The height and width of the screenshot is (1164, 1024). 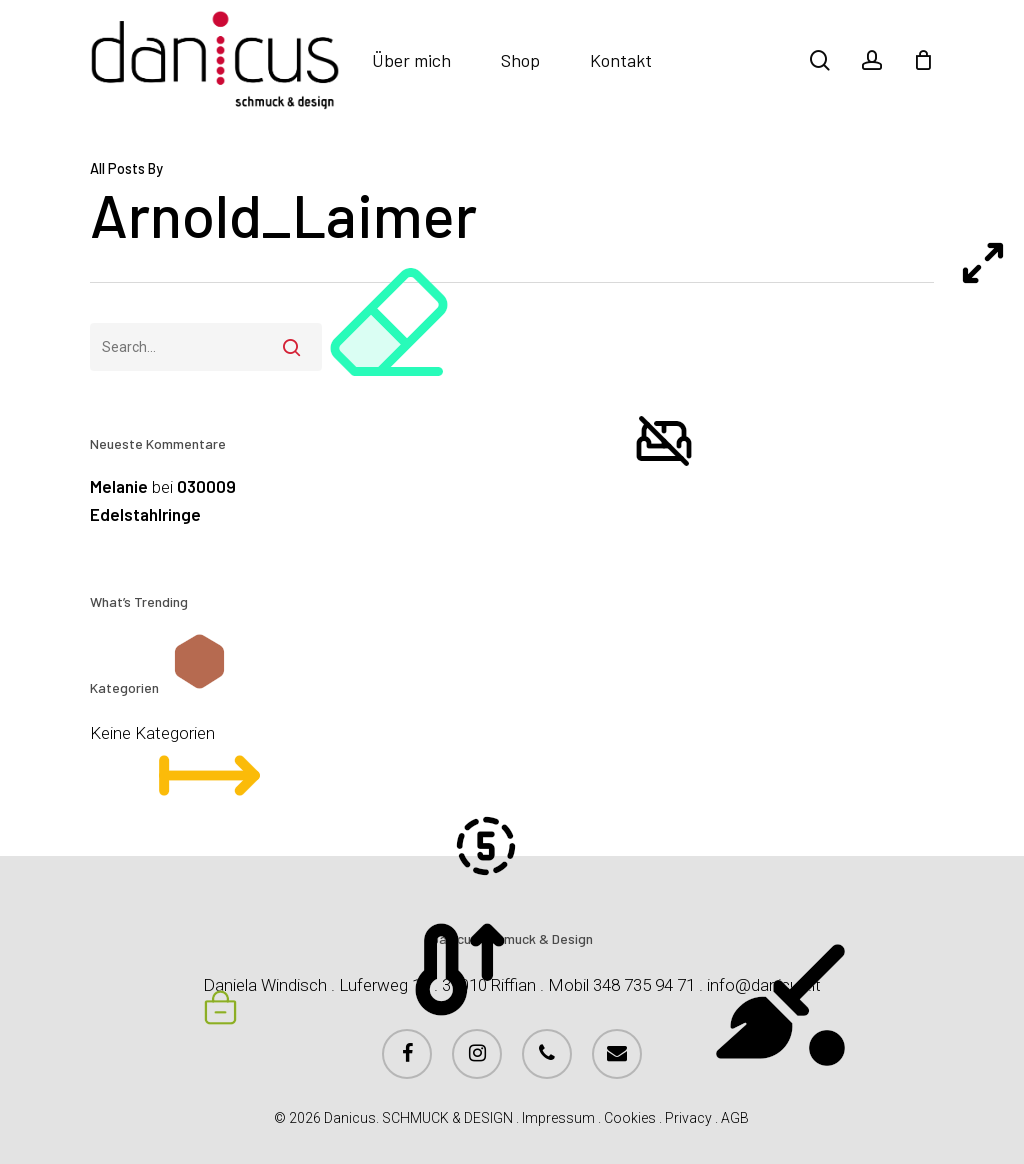 I want to click on expand to full screen, so click(x=983, y=263).